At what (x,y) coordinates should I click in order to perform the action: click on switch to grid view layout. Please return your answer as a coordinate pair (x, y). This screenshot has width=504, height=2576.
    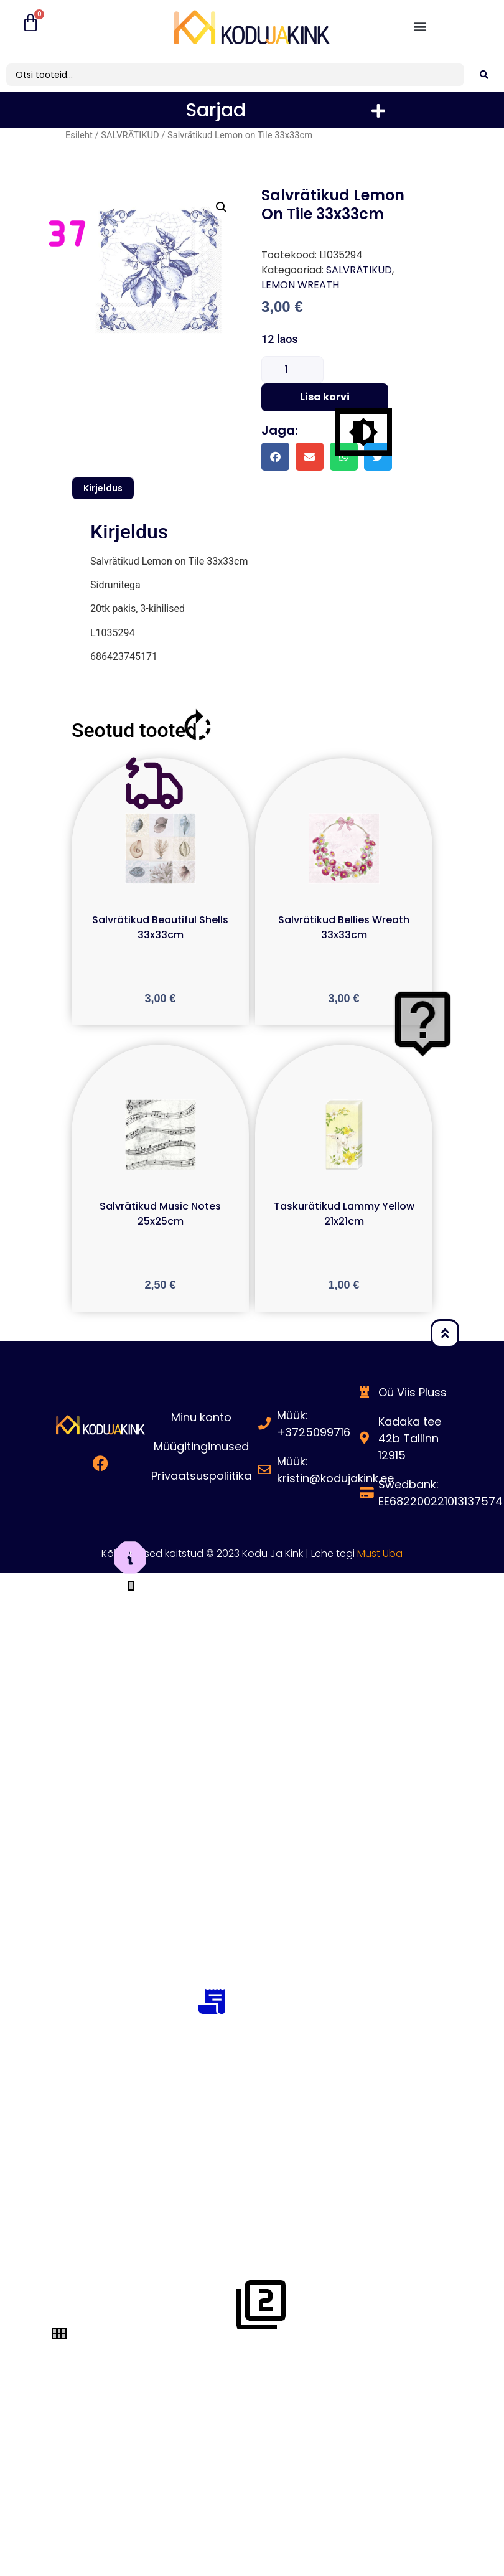
    Looking at the image, I should click on (58, 2334).